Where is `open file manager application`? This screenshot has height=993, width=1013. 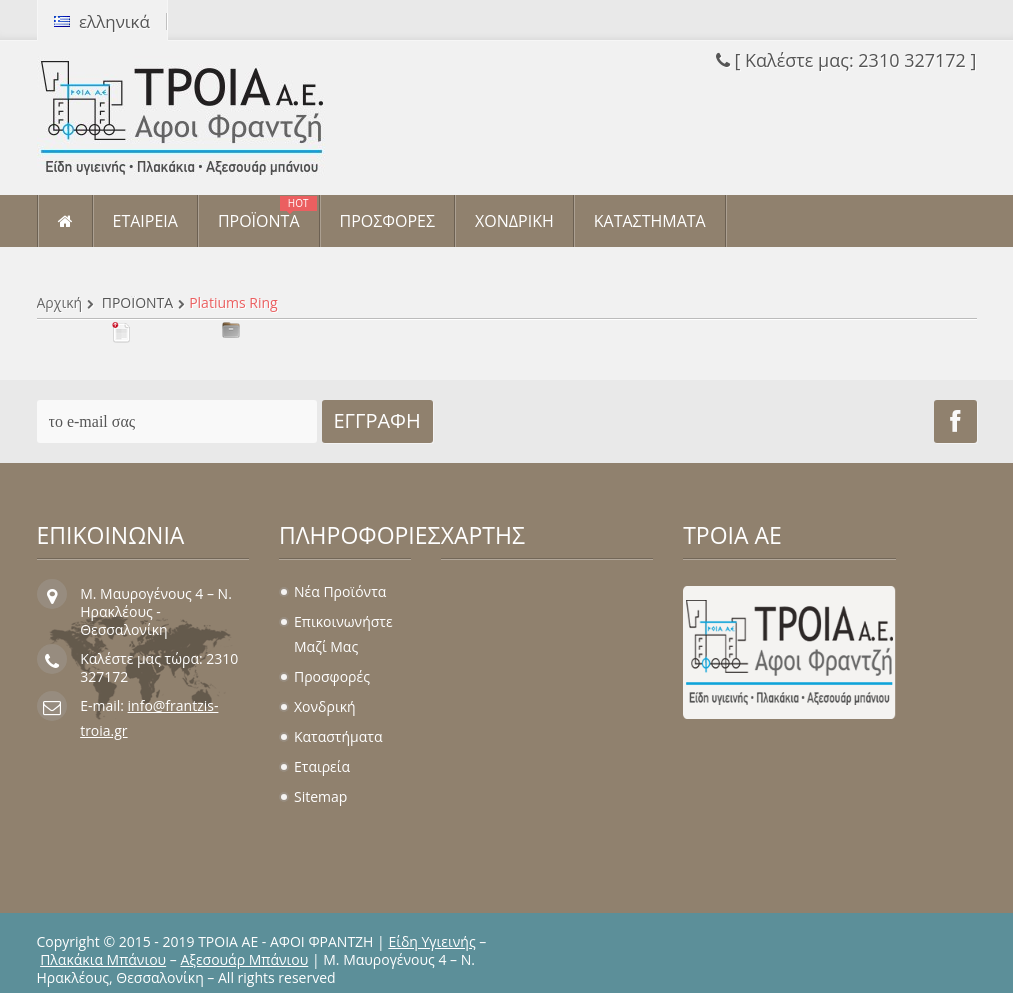
open file manager application is located at coordinates (231, 330).